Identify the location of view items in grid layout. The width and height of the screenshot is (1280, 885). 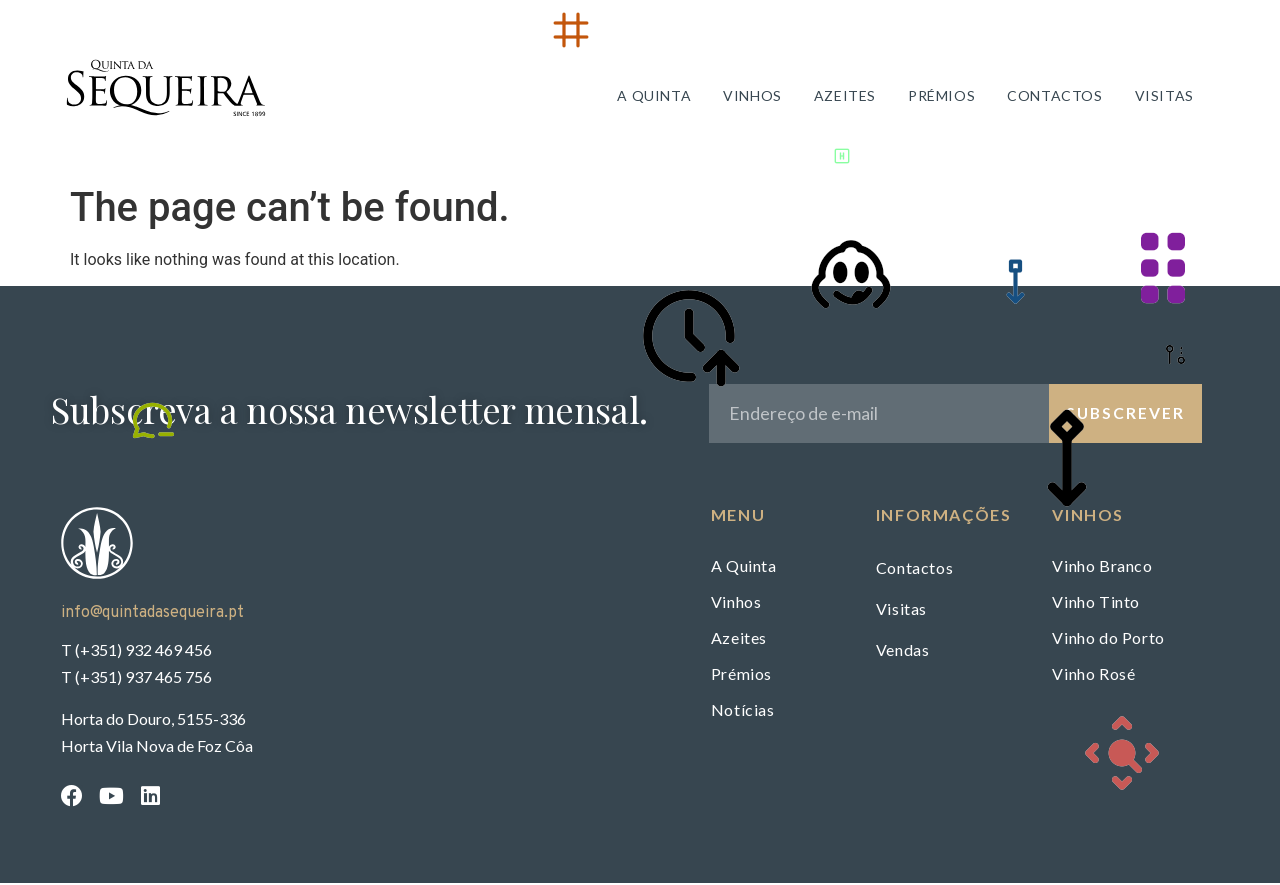
(571, 30).